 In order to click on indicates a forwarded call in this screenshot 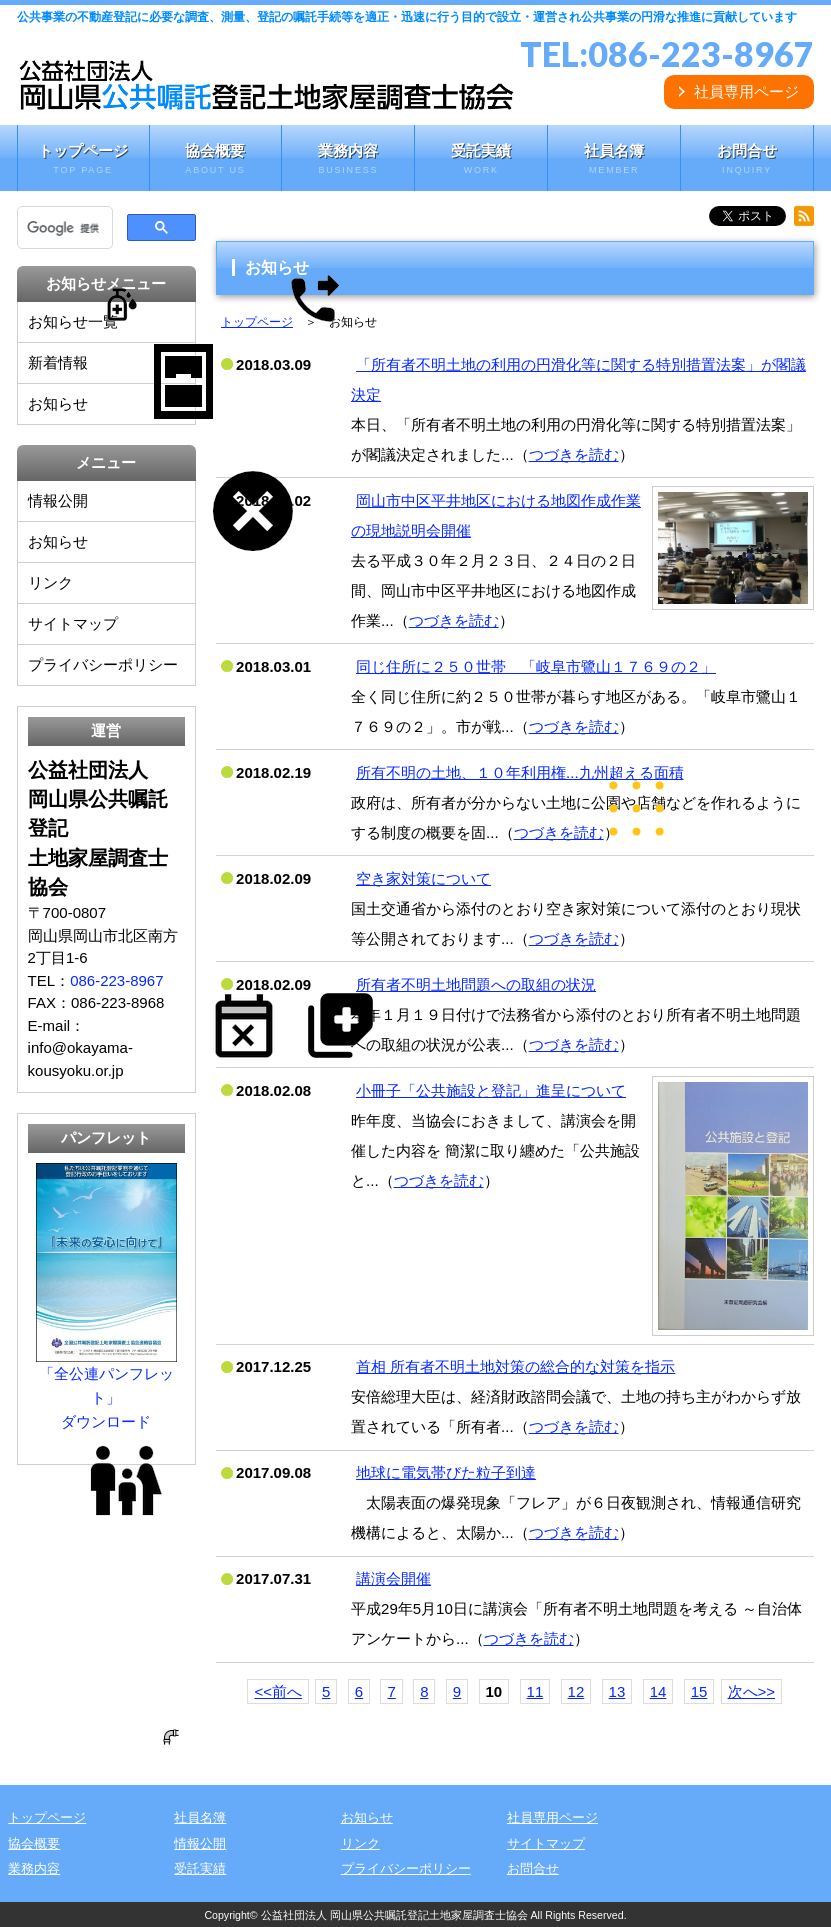, I will do `click(313, 300)`.